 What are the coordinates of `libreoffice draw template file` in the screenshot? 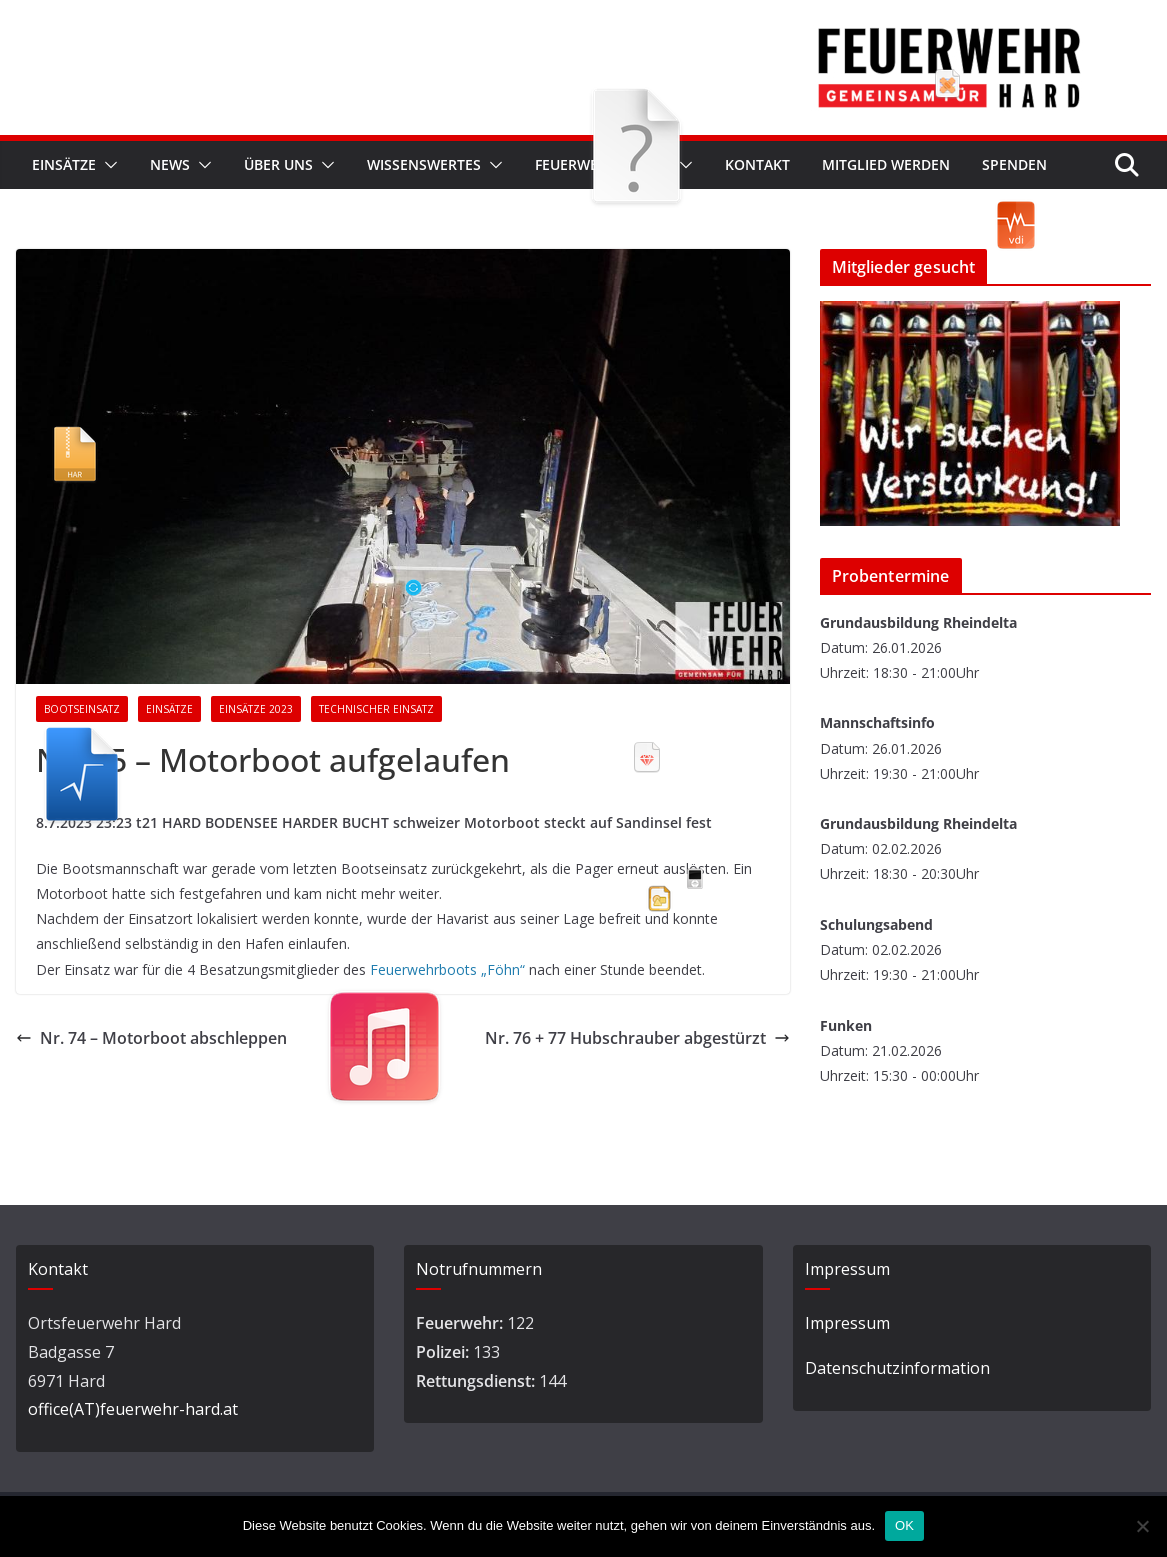 It's located at (659, 898).